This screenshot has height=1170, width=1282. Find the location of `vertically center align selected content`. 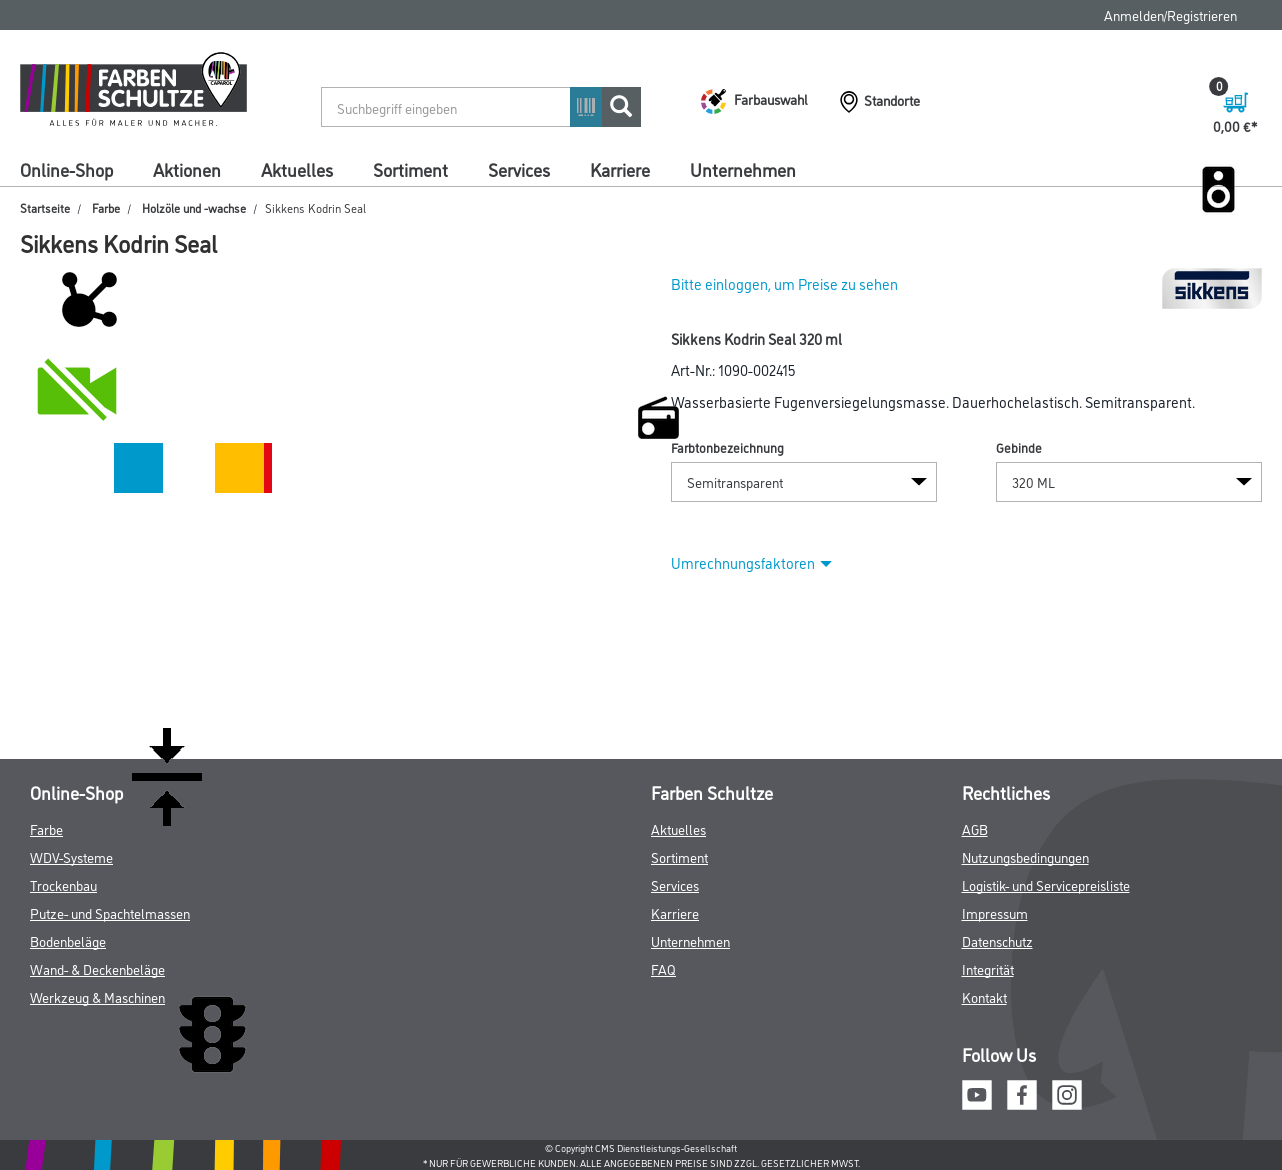

vertically center align selected content is located at coordinates (167, 777).